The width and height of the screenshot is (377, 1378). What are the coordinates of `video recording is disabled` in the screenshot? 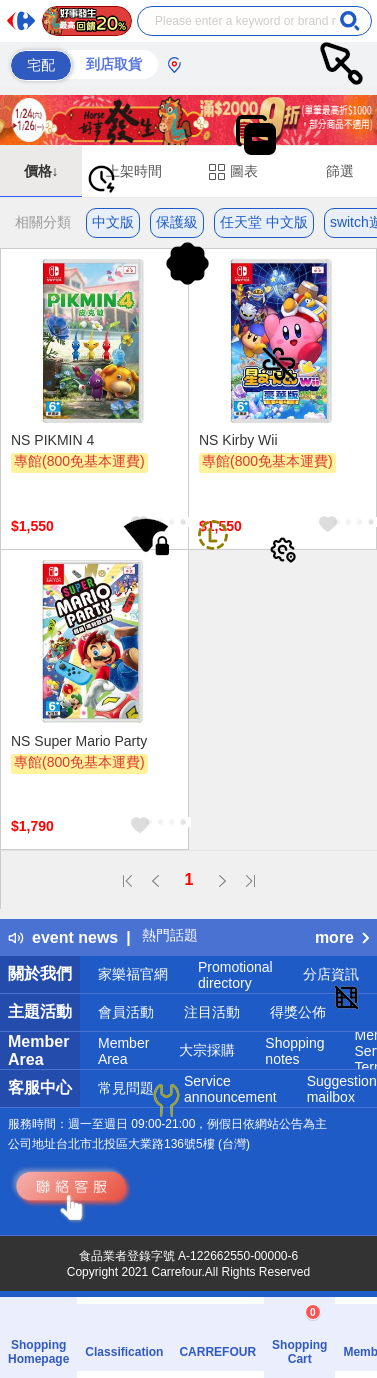 It's located at (346, 997).